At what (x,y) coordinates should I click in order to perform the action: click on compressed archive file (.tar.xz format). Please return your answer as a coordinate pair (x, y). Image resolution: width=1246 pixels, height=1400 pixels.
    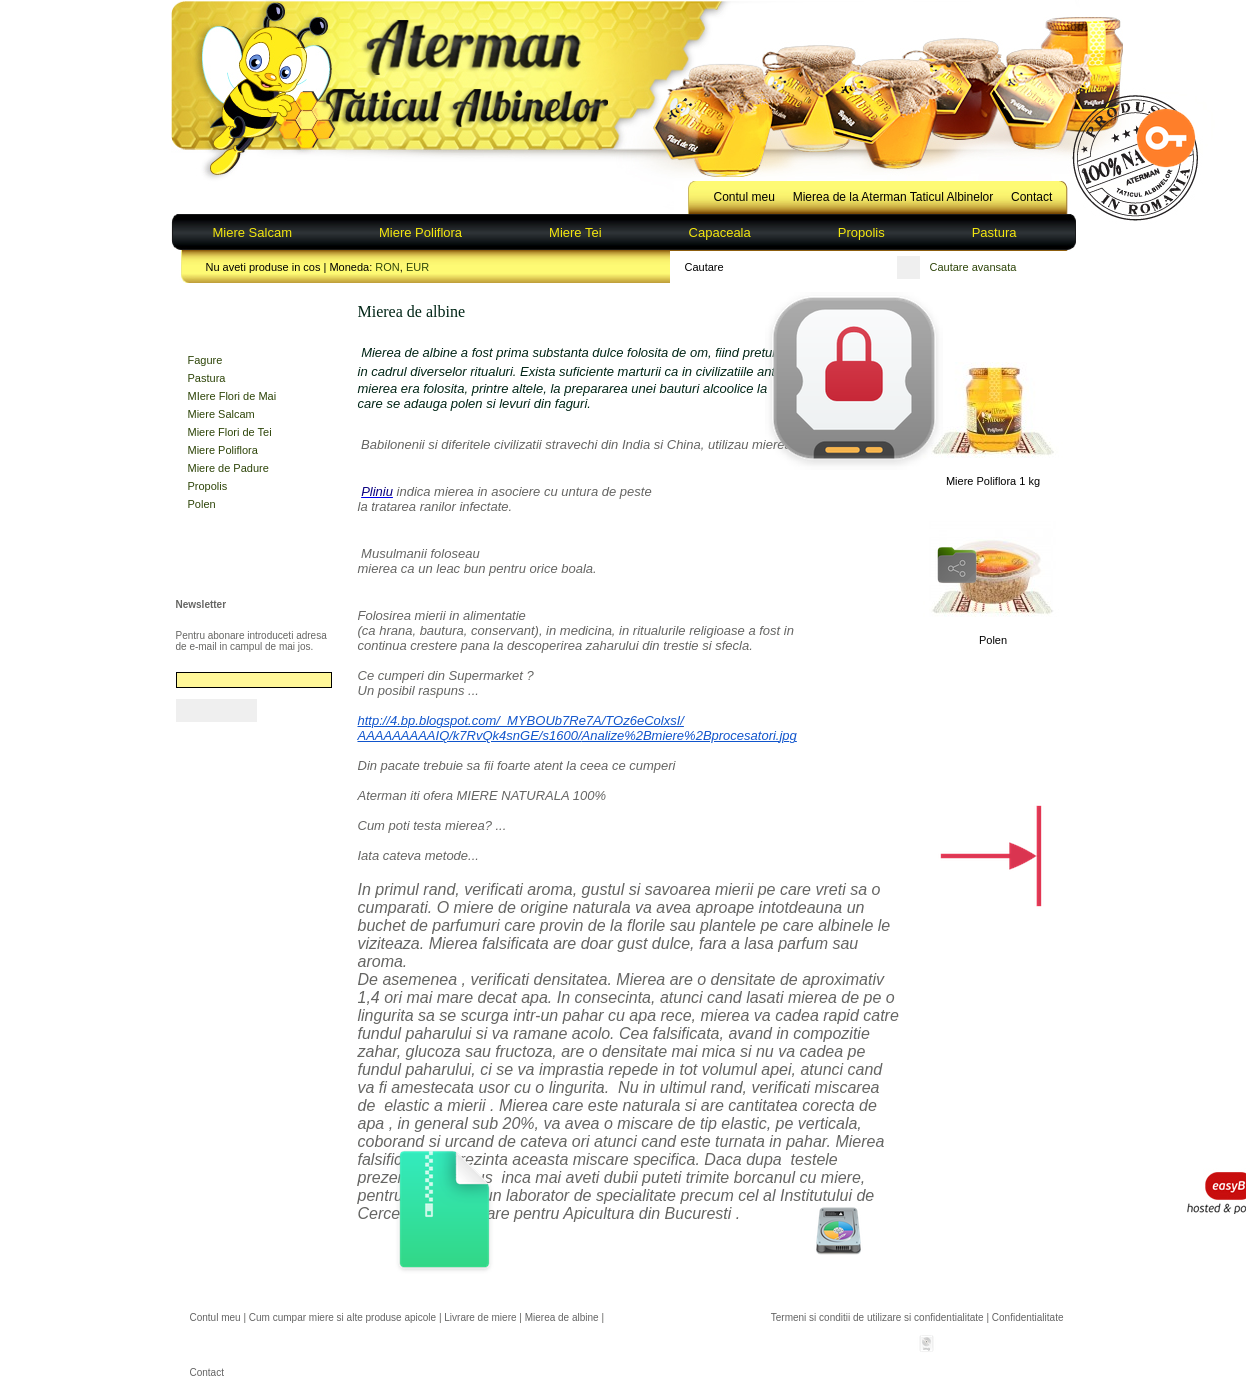
    Looking at the image, I should click on (444, 1211).